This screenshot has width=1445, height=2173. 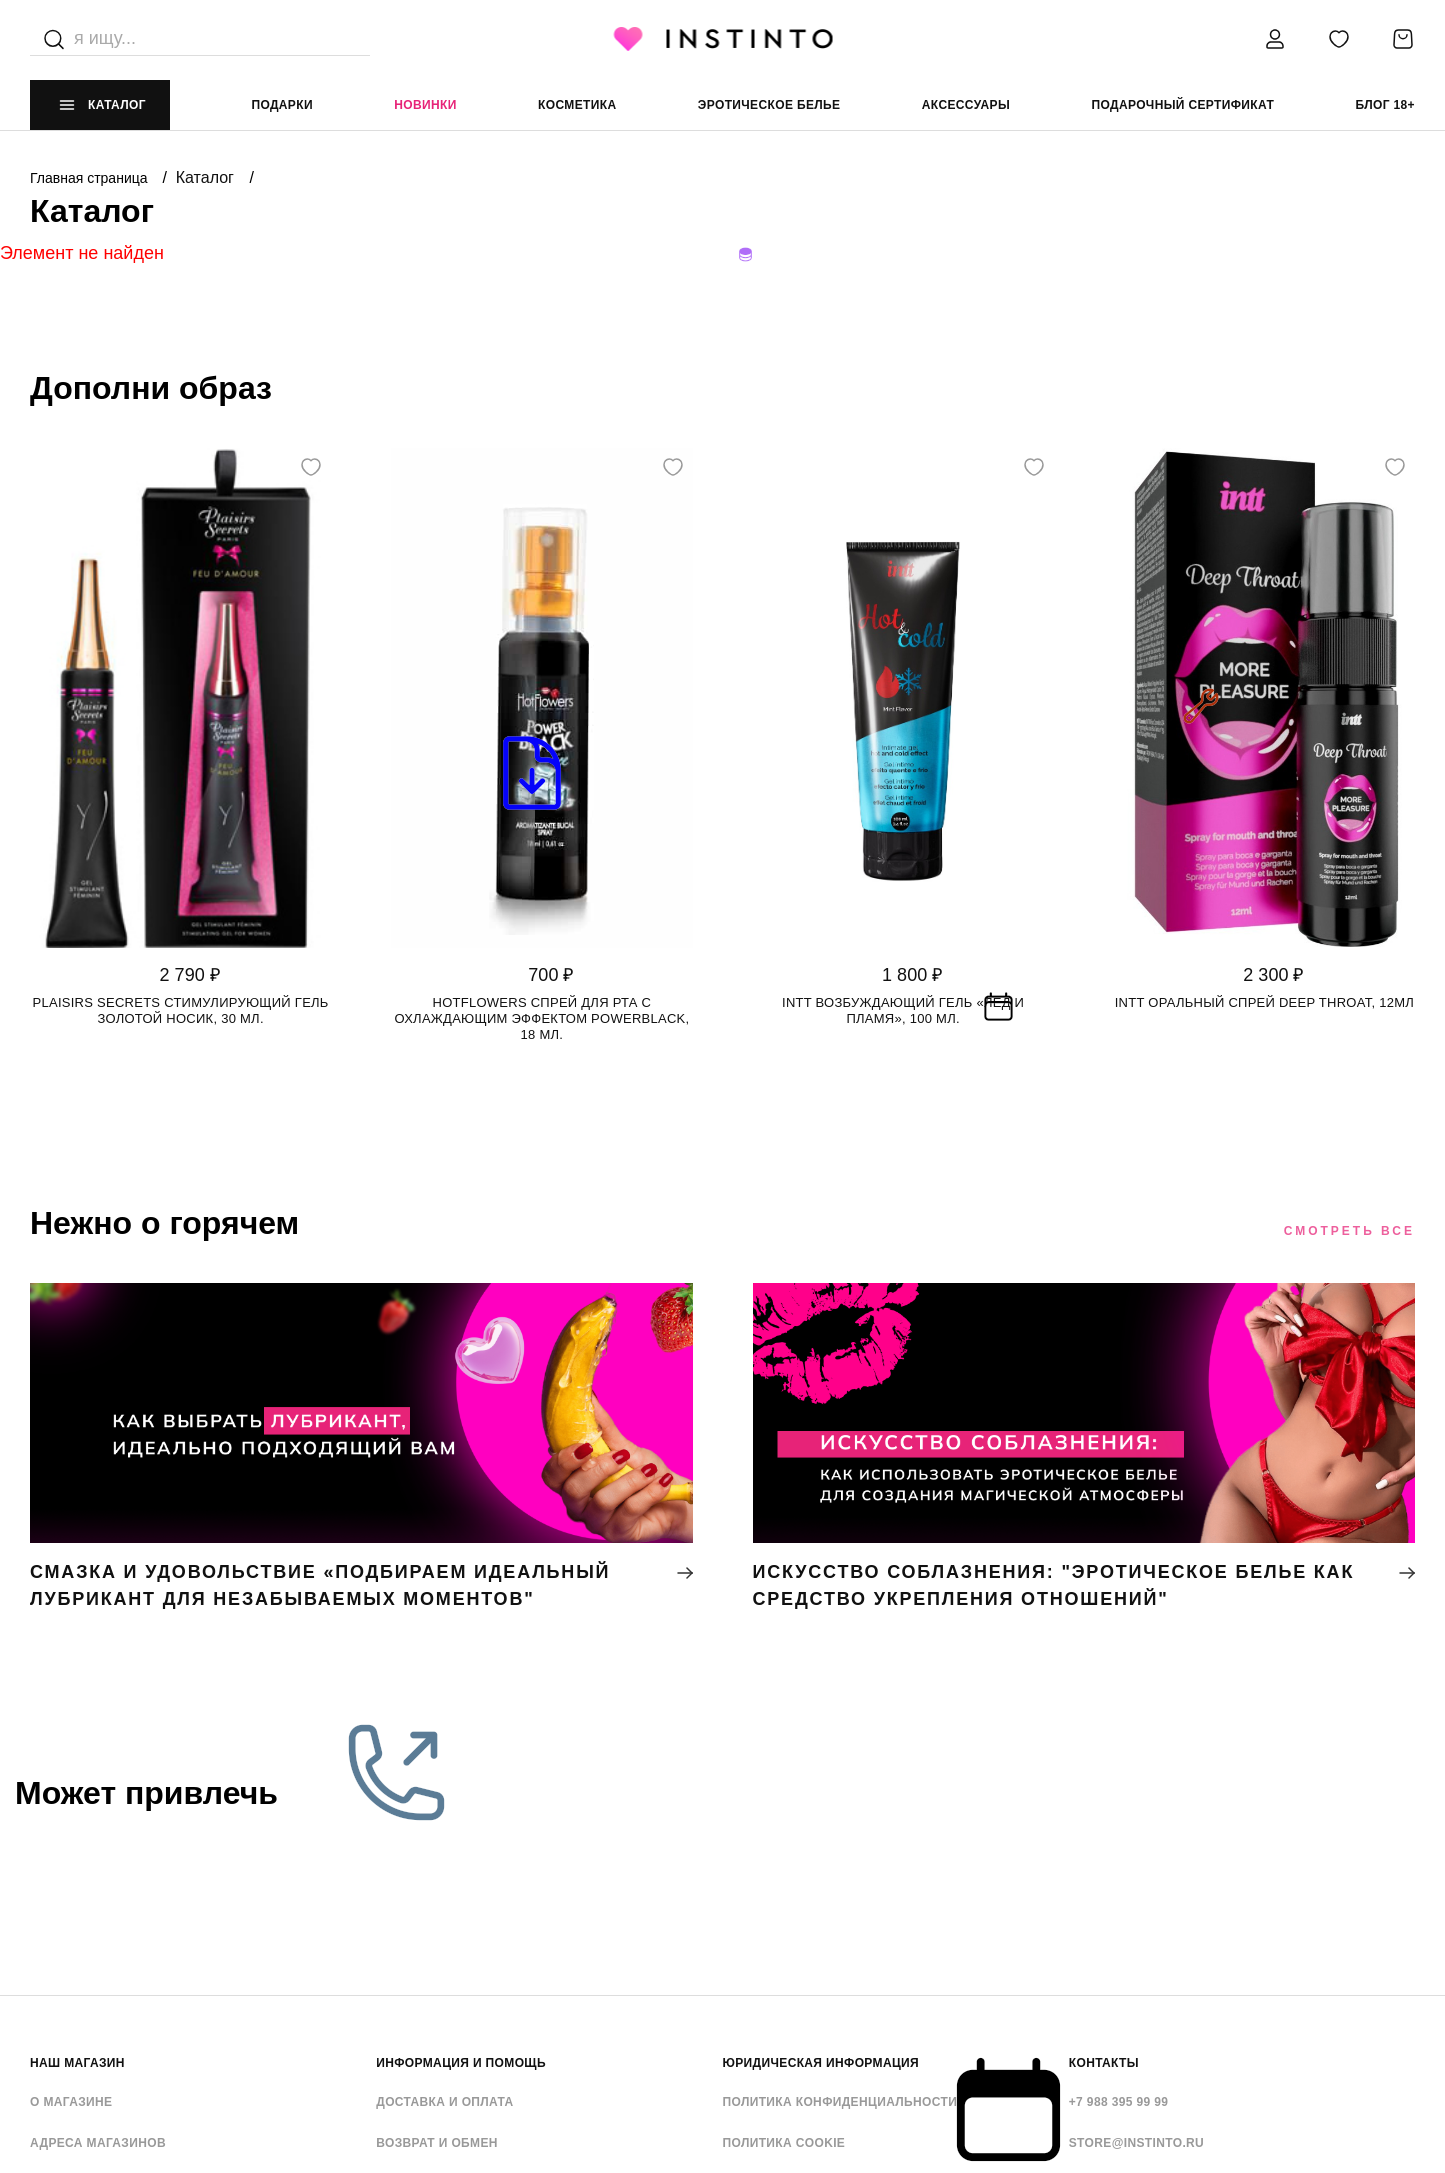 I want to click on access settings or configuration options, so click(x=1201, y=706).